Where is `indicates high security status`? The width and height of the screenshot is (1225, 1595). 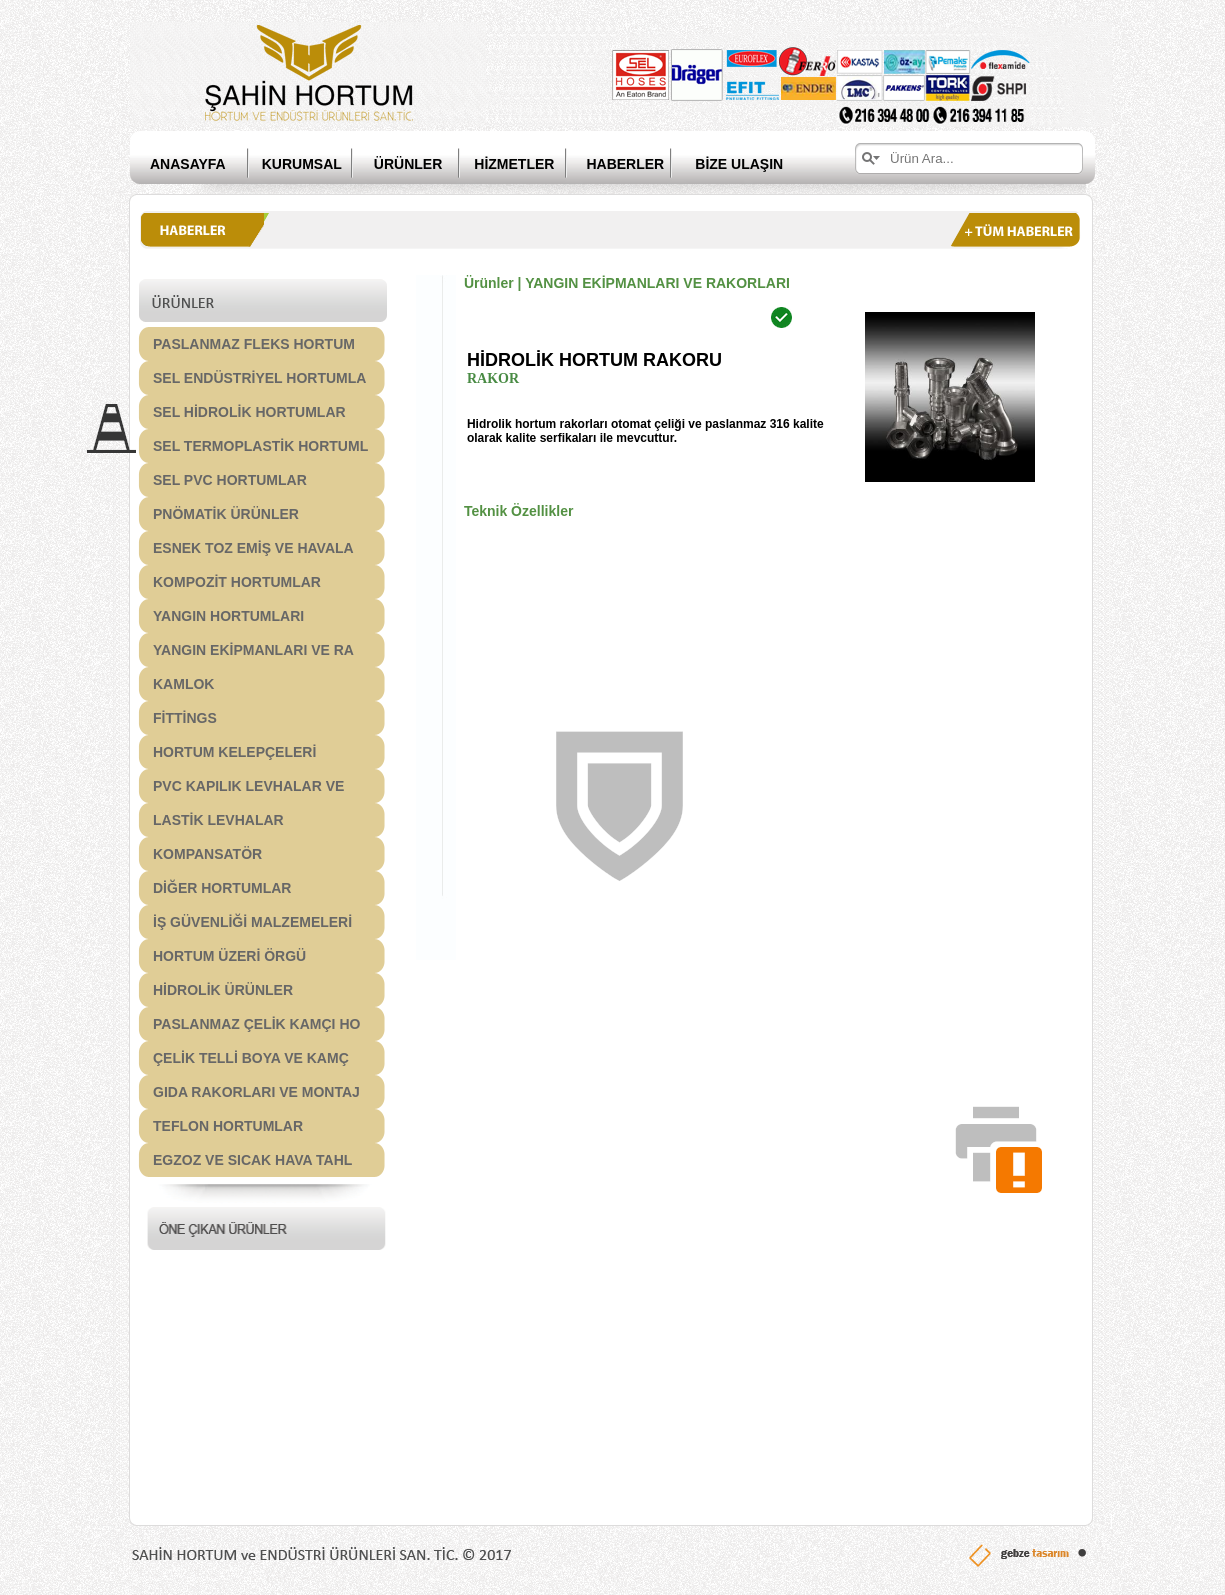
indicates high security status is located at coordinates (619, 805).